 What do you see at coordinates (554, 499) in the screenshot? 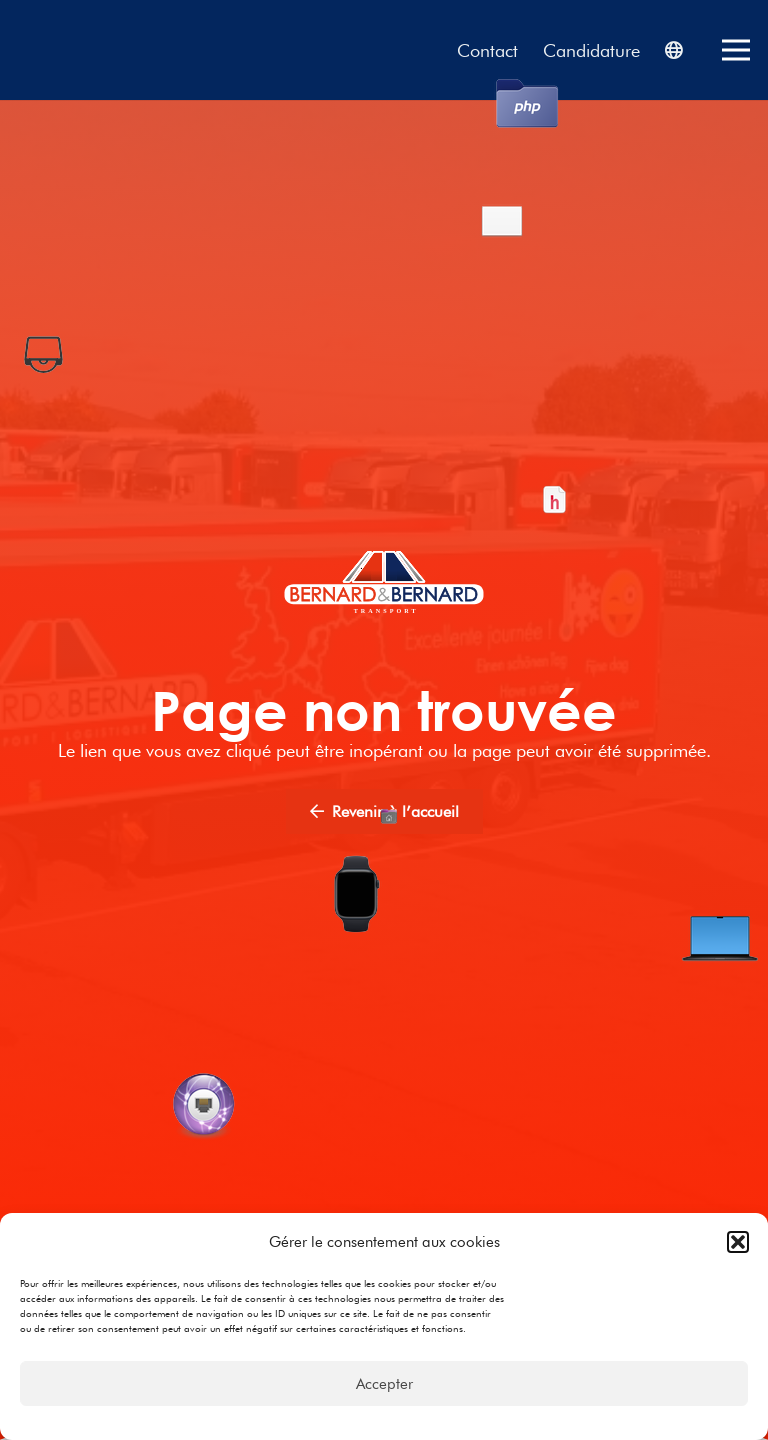
I see `c/c++ header file` at bounding box center [554, 499].